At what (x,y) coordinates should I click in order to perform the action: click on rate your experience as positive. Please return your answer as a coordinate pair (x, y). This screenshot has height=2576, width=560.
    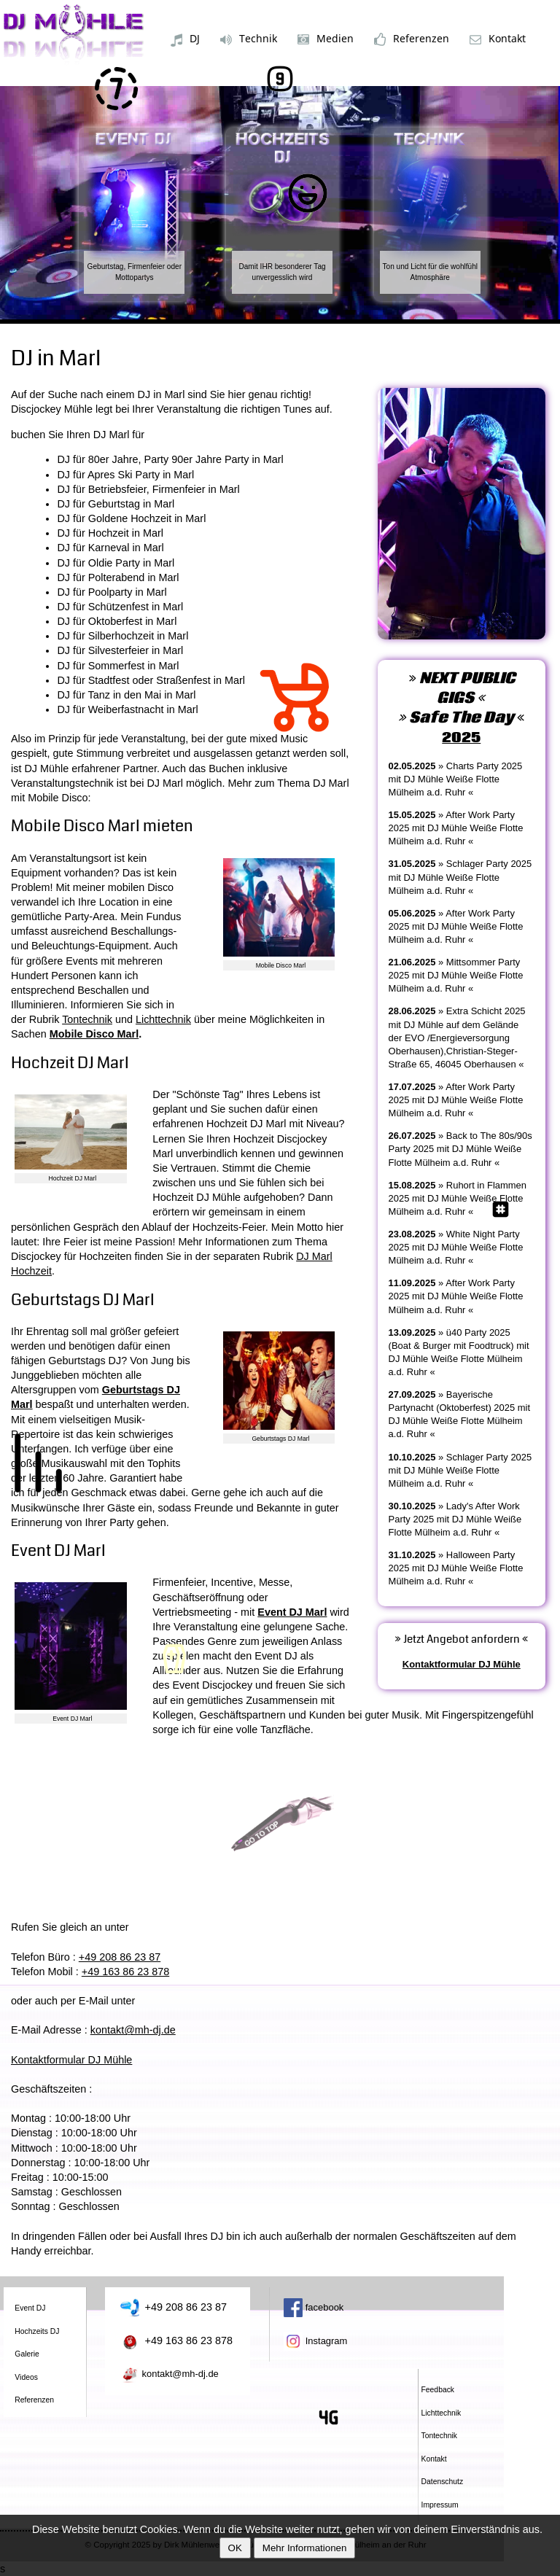
    Looking at the image, I should click on (308, 193).